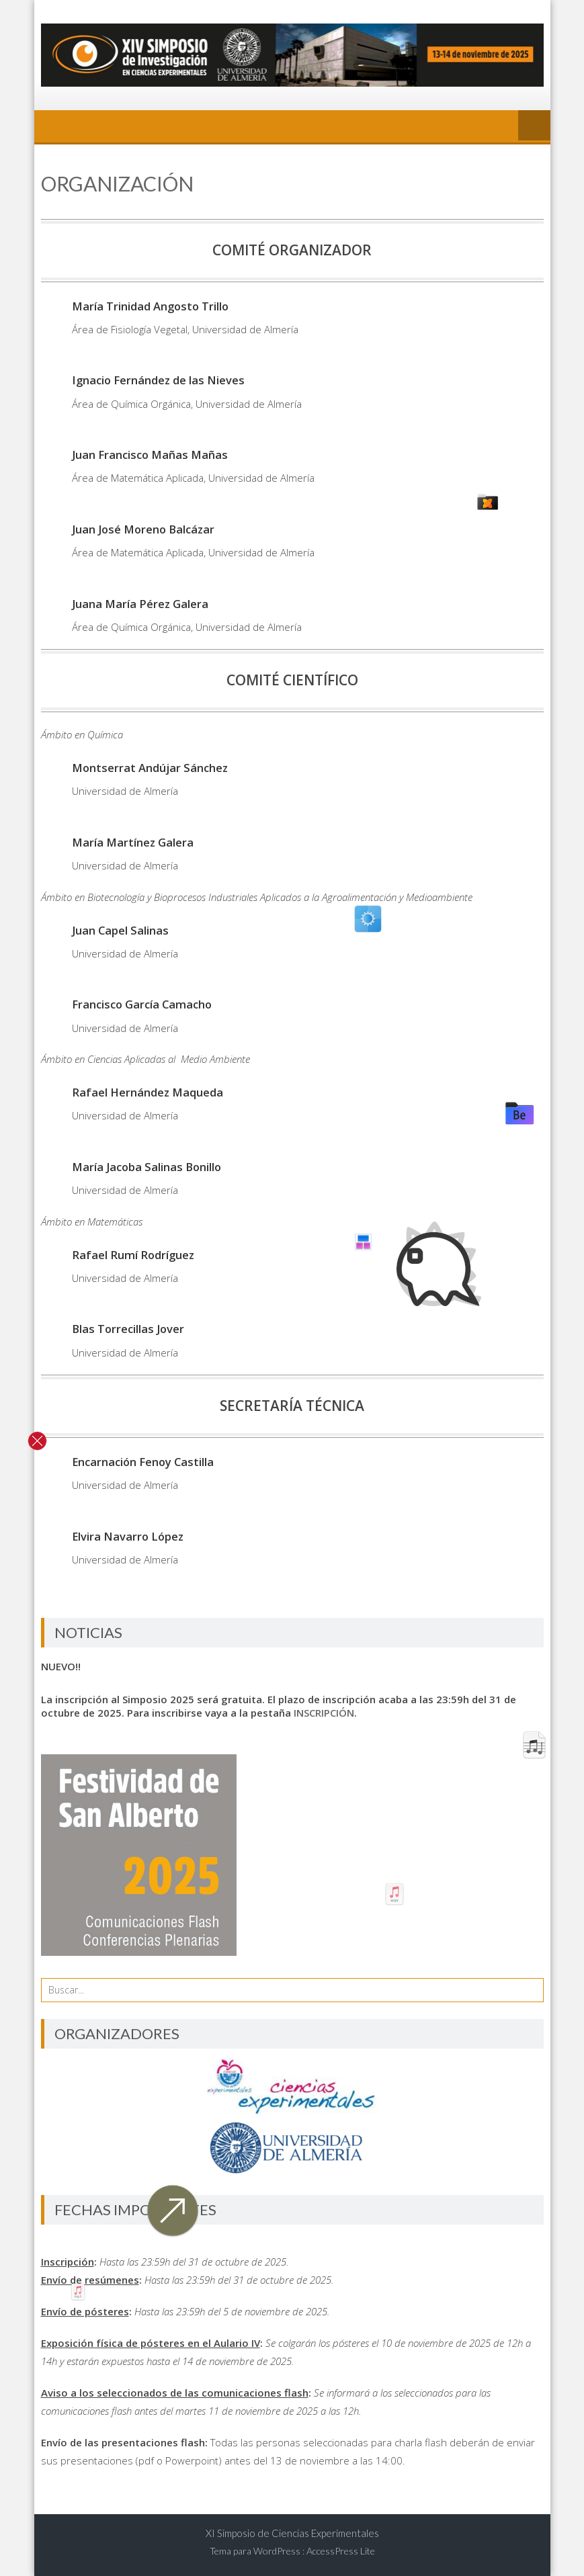  I want to click on open dino messaging app, so click(439, 1264).